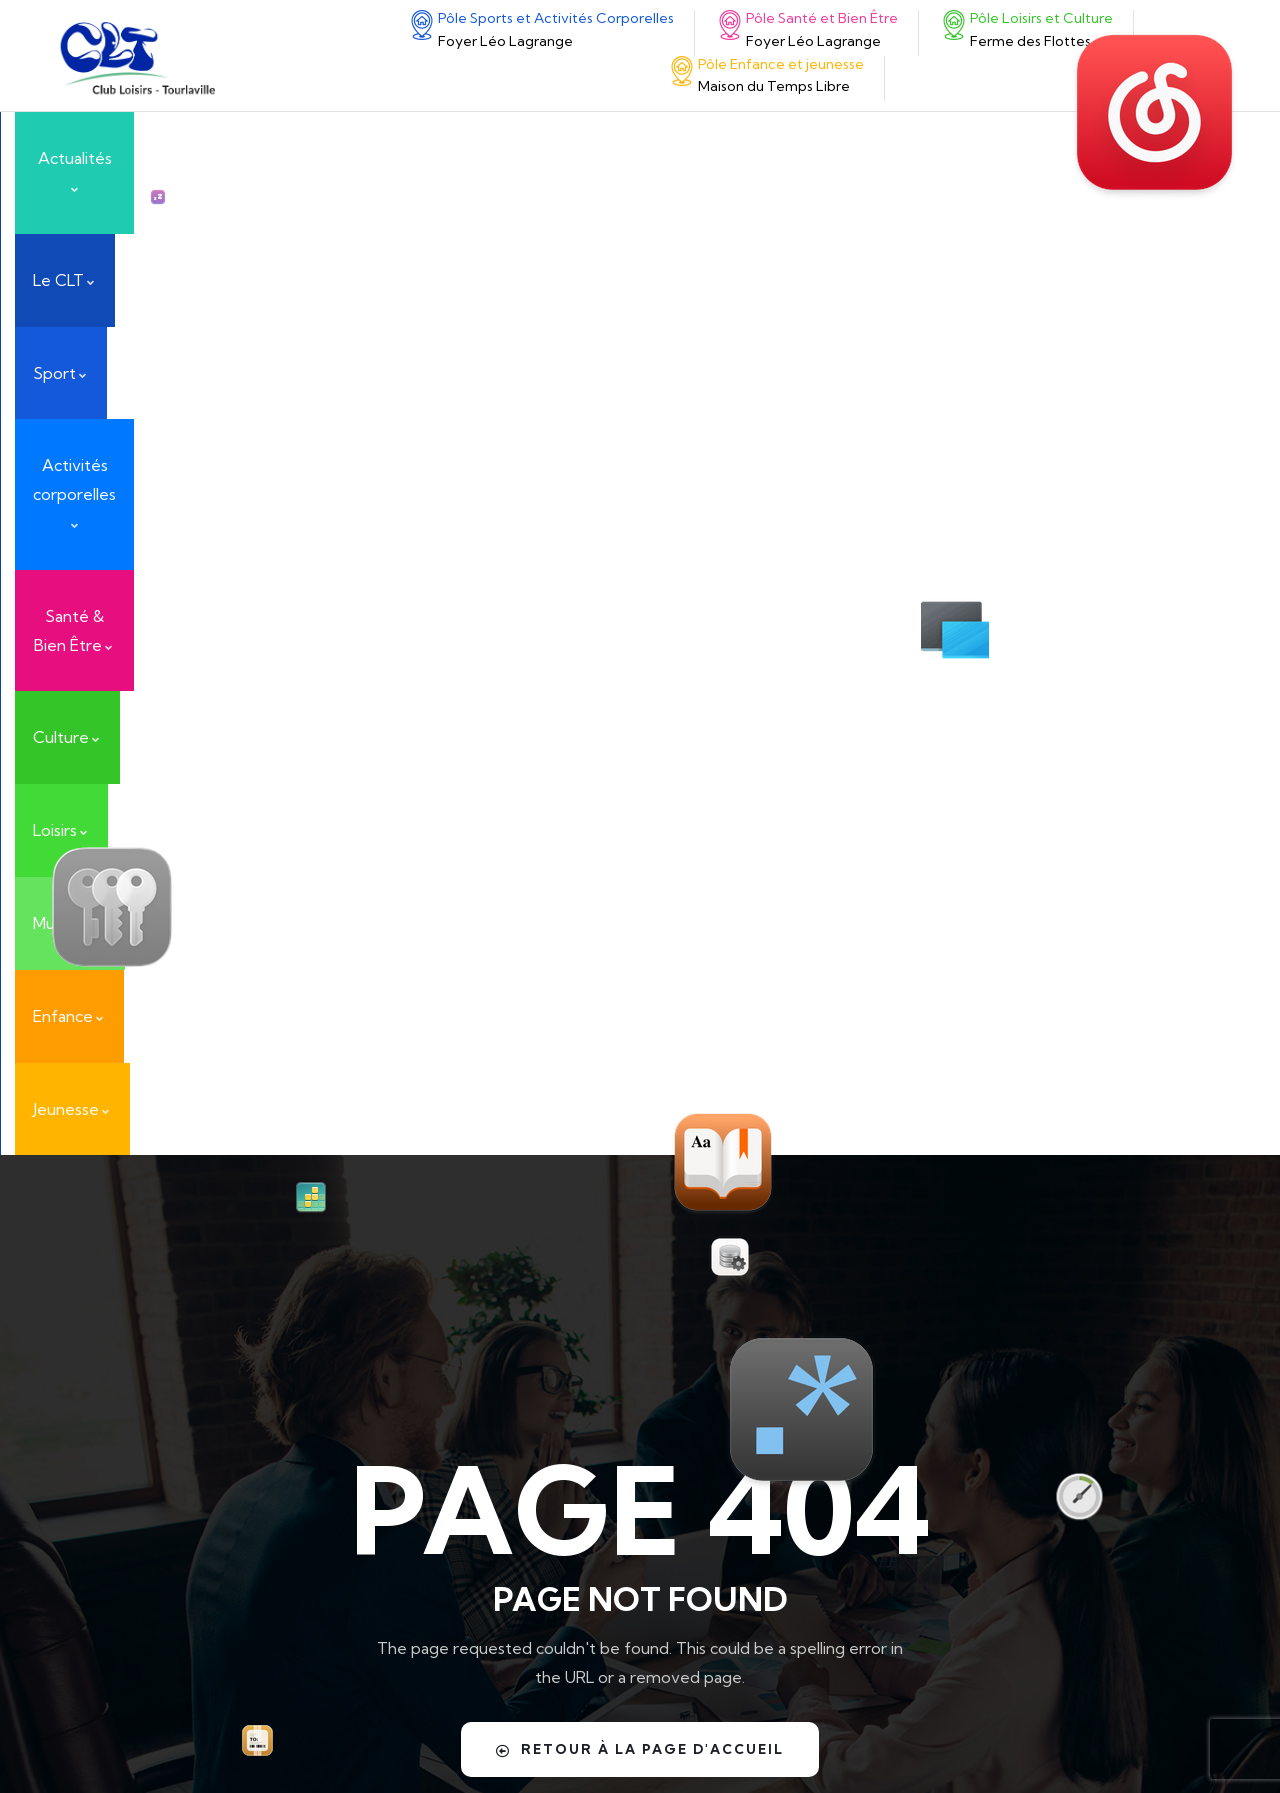 The image size is (1280, 1793). Describe the element at coordinates (723, 1162) in the screenshot. I see `open QuickLookup dictionary app` at that location.